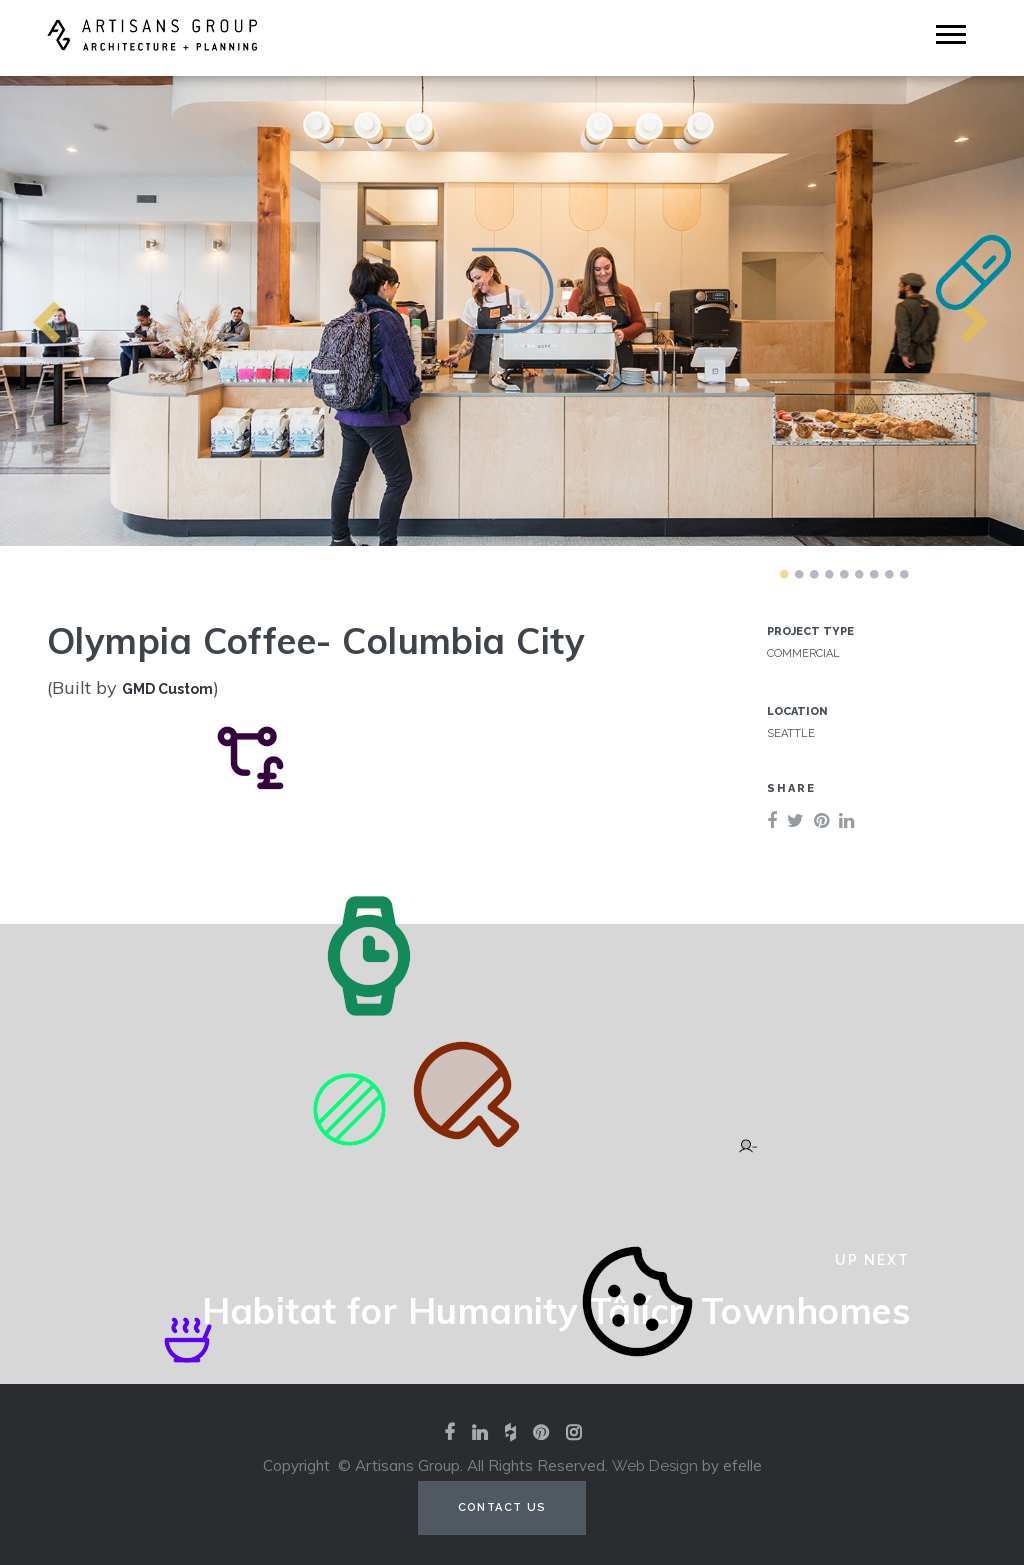 The height and width of the screenshot is (1565, 1024). I want to click on mathematical superset proper of symbol, so click(506, 290).